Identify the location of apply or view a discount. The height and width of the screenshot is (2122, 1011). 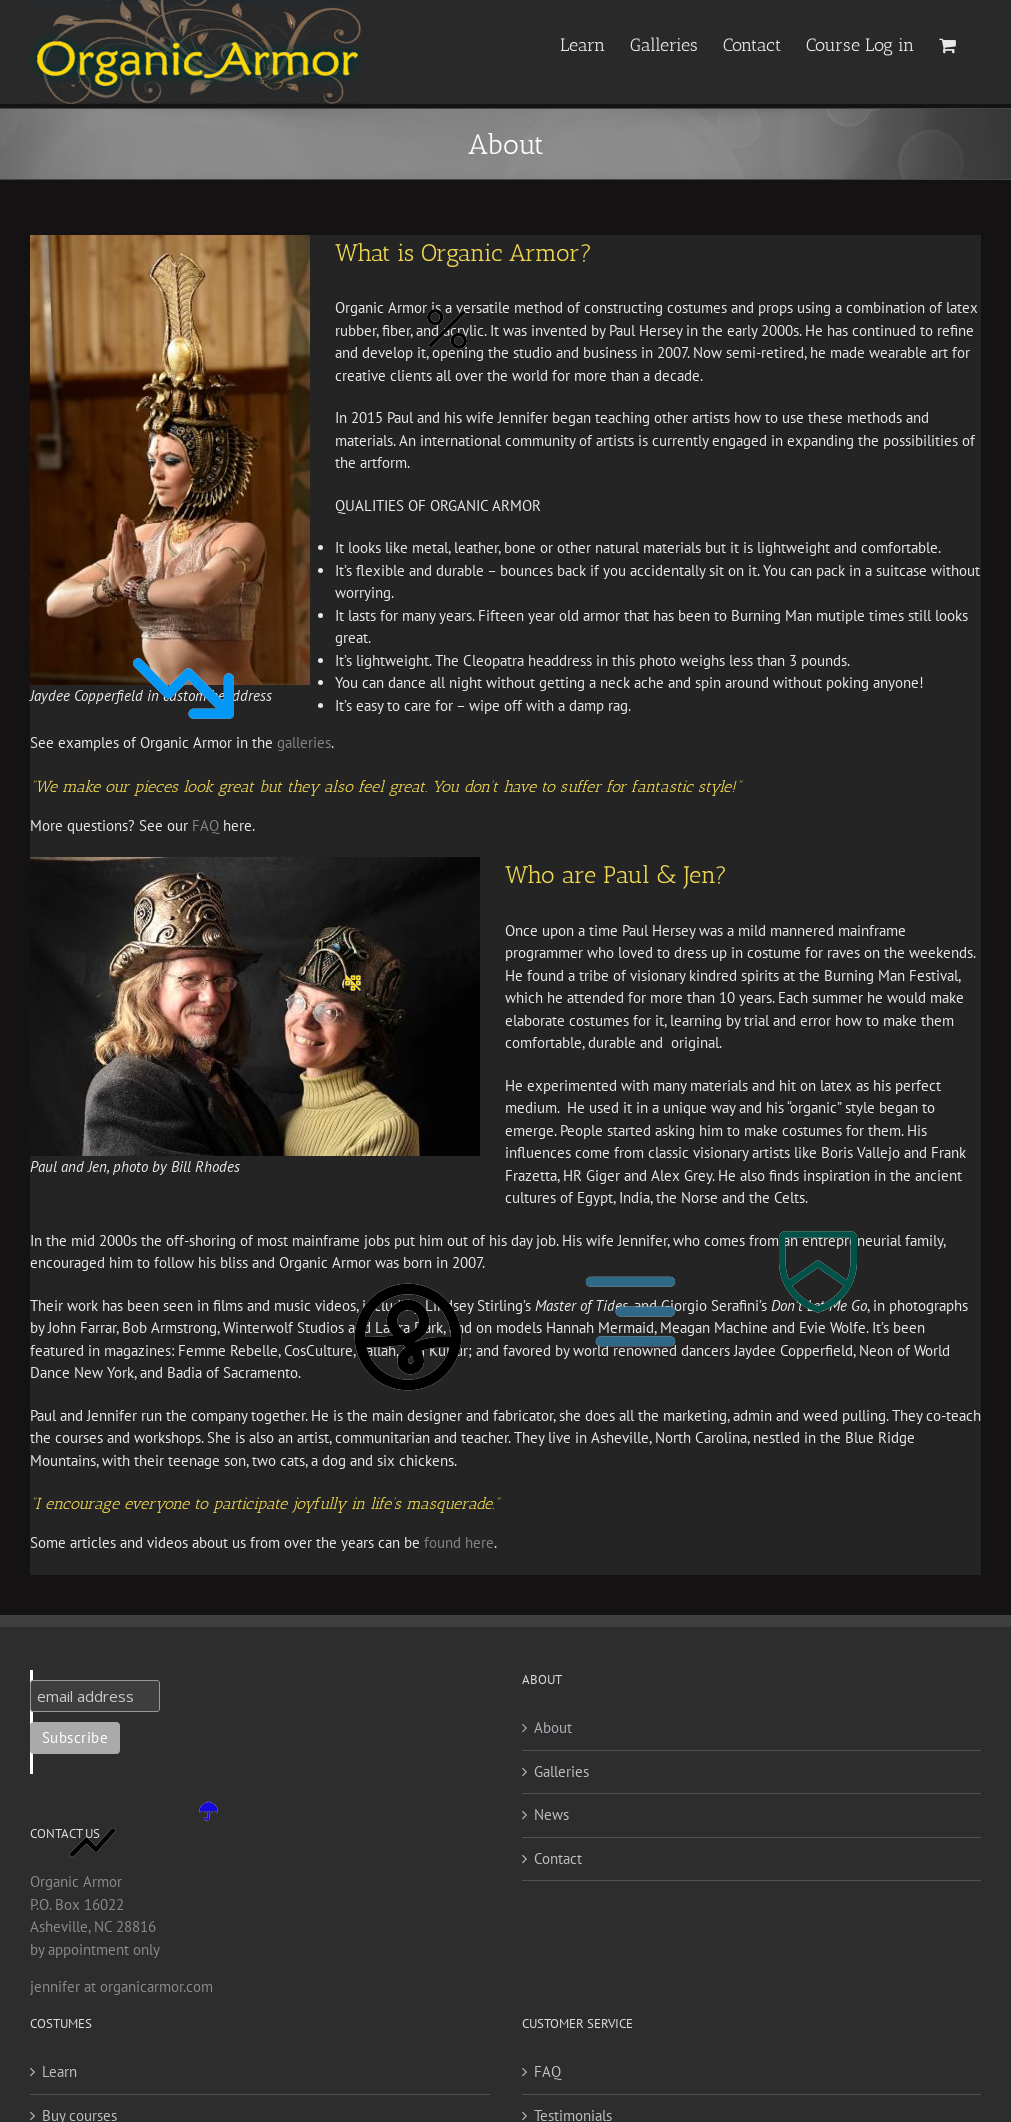
(447, 329).